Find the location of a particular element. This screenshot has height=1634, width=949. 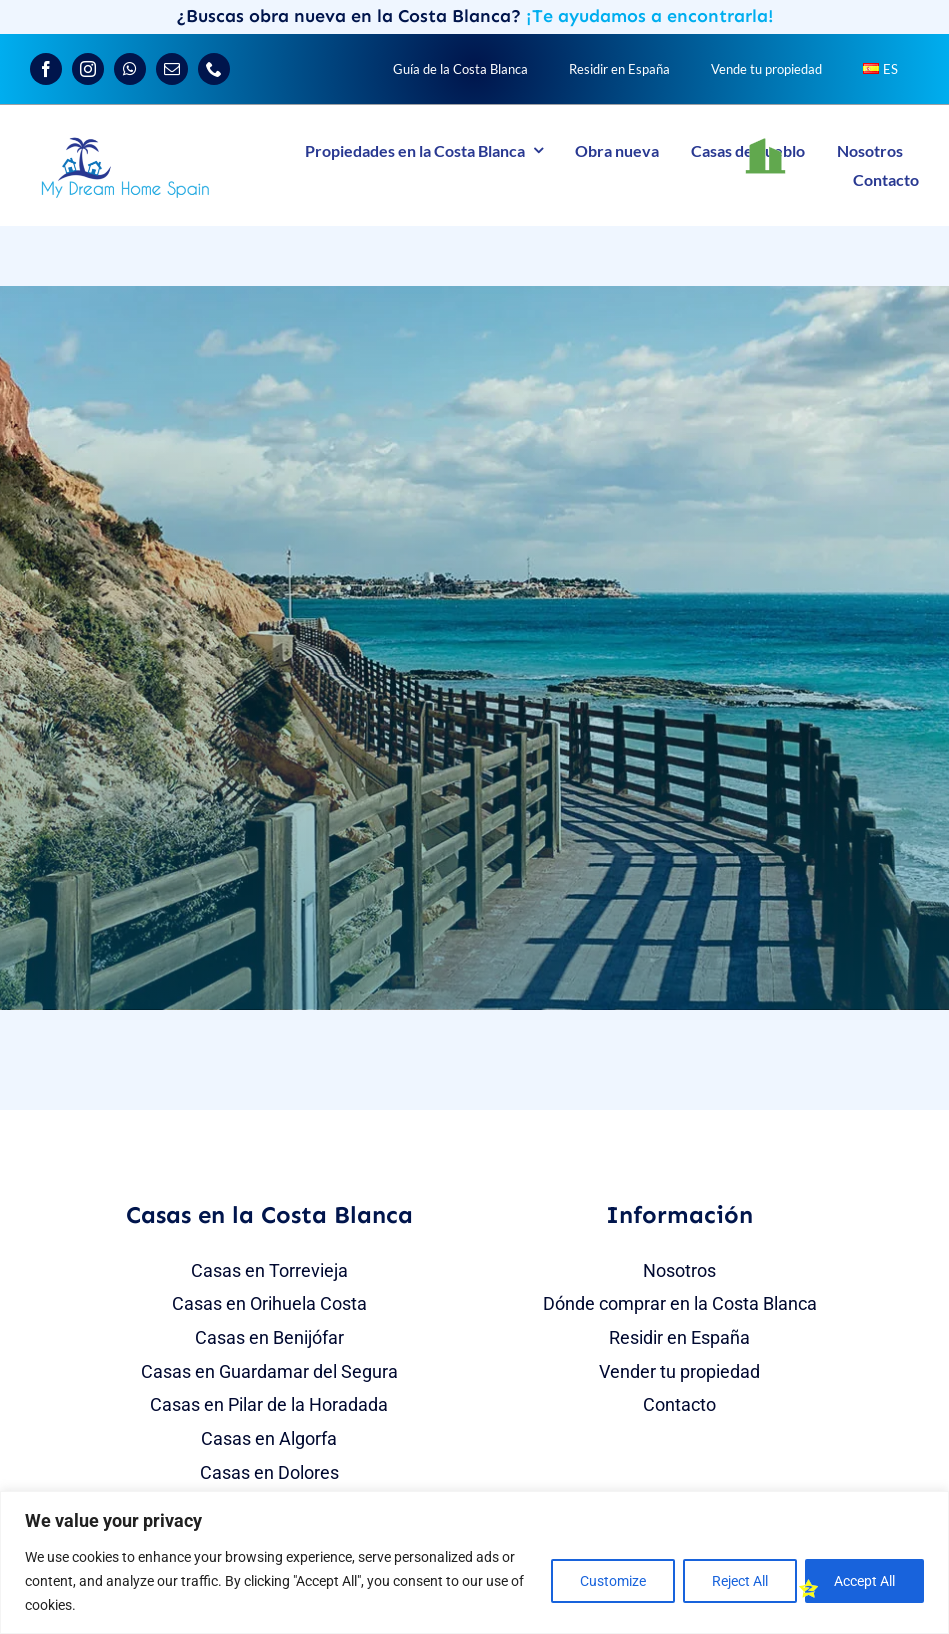

open Qzone social network is located at coordinates (808, 1588).